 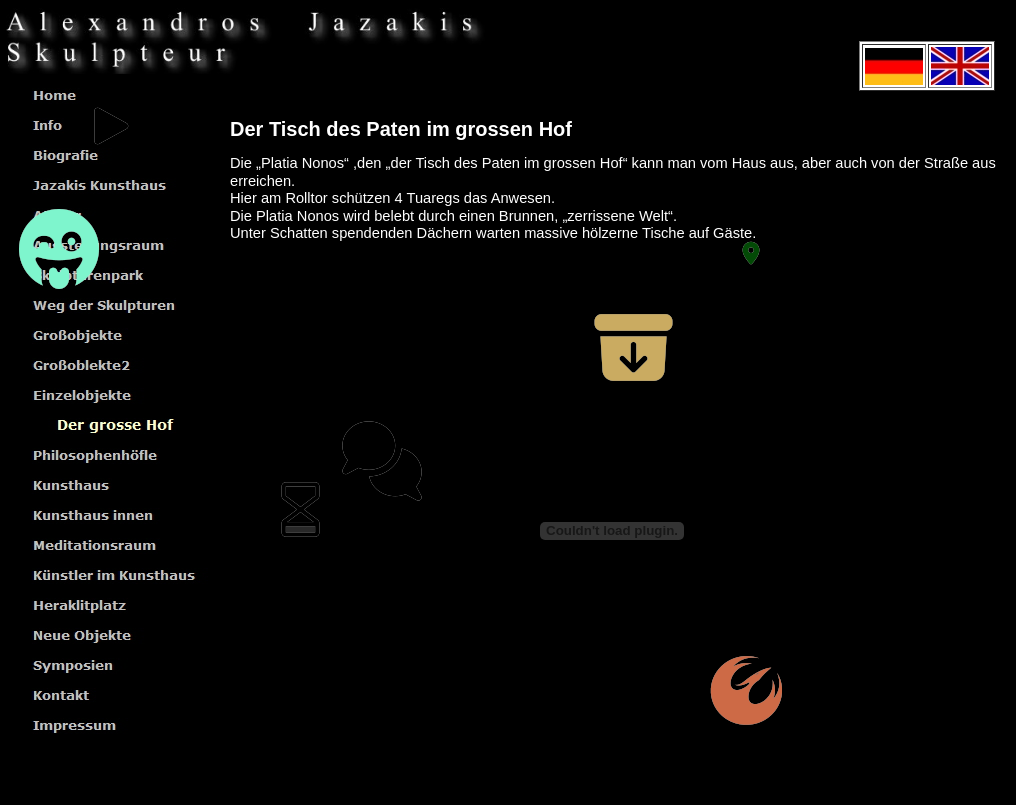 I want to click on react with a playful or silly expression, so click(x=59, y=249).